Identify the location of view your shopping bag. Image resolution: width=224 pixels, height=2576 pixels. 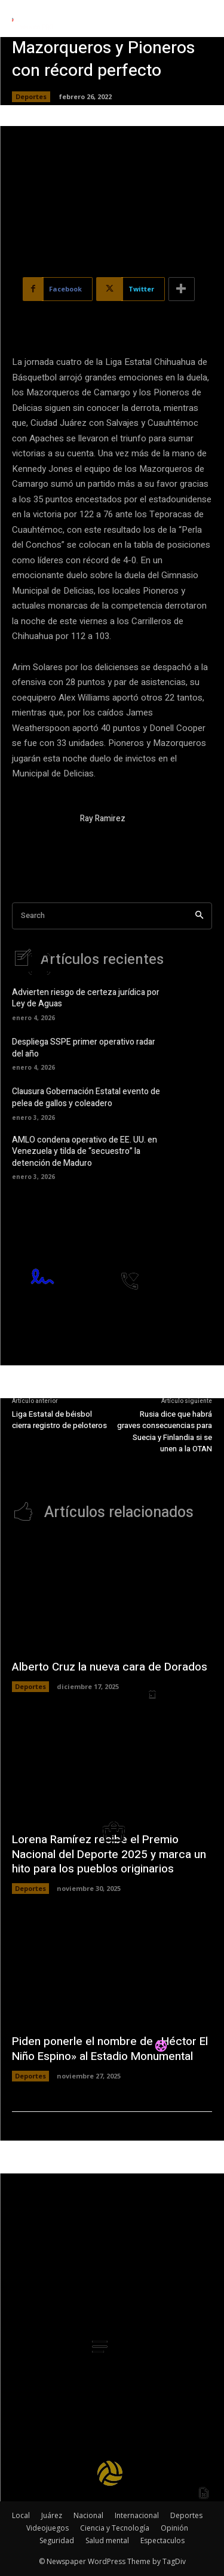
(113, 1832).